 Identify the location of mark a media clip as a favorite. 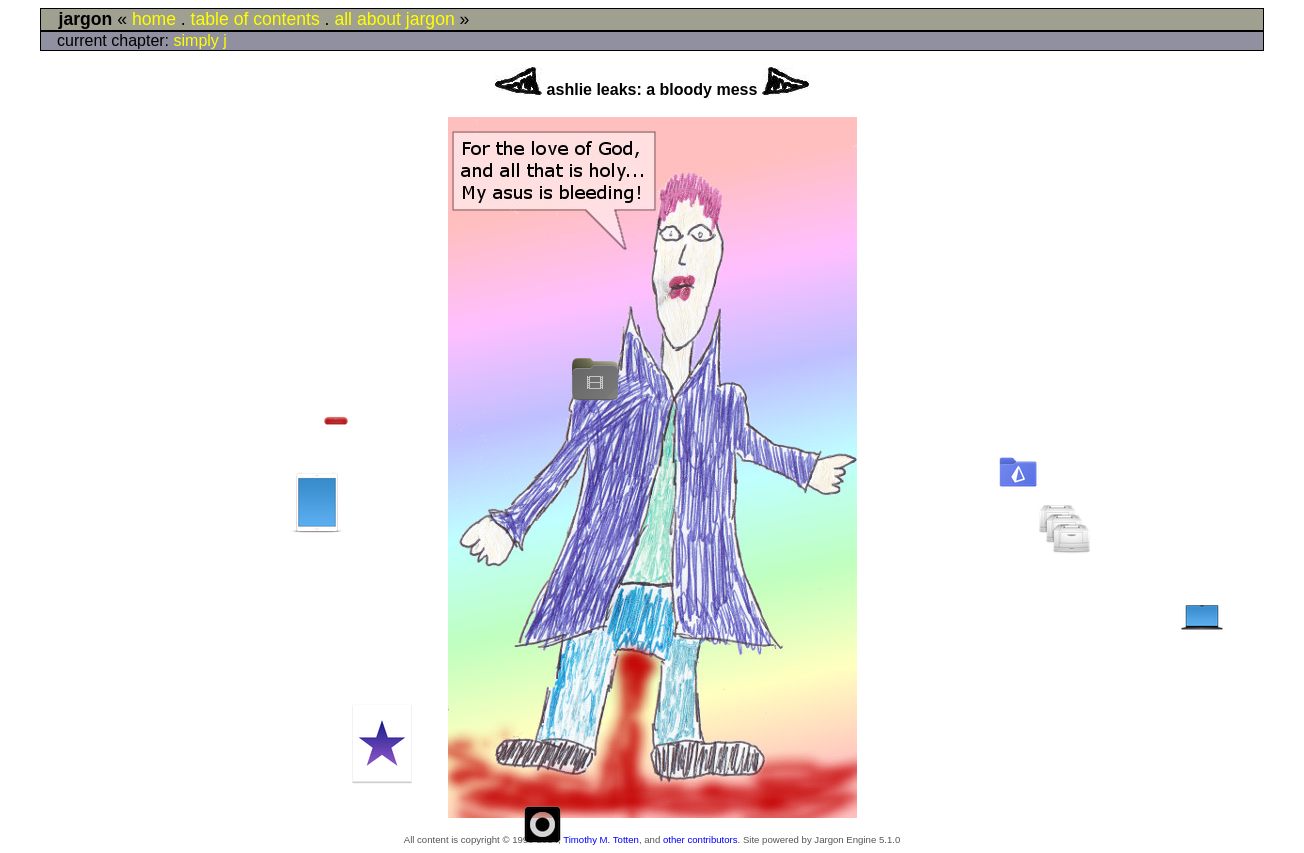
(382, 743).